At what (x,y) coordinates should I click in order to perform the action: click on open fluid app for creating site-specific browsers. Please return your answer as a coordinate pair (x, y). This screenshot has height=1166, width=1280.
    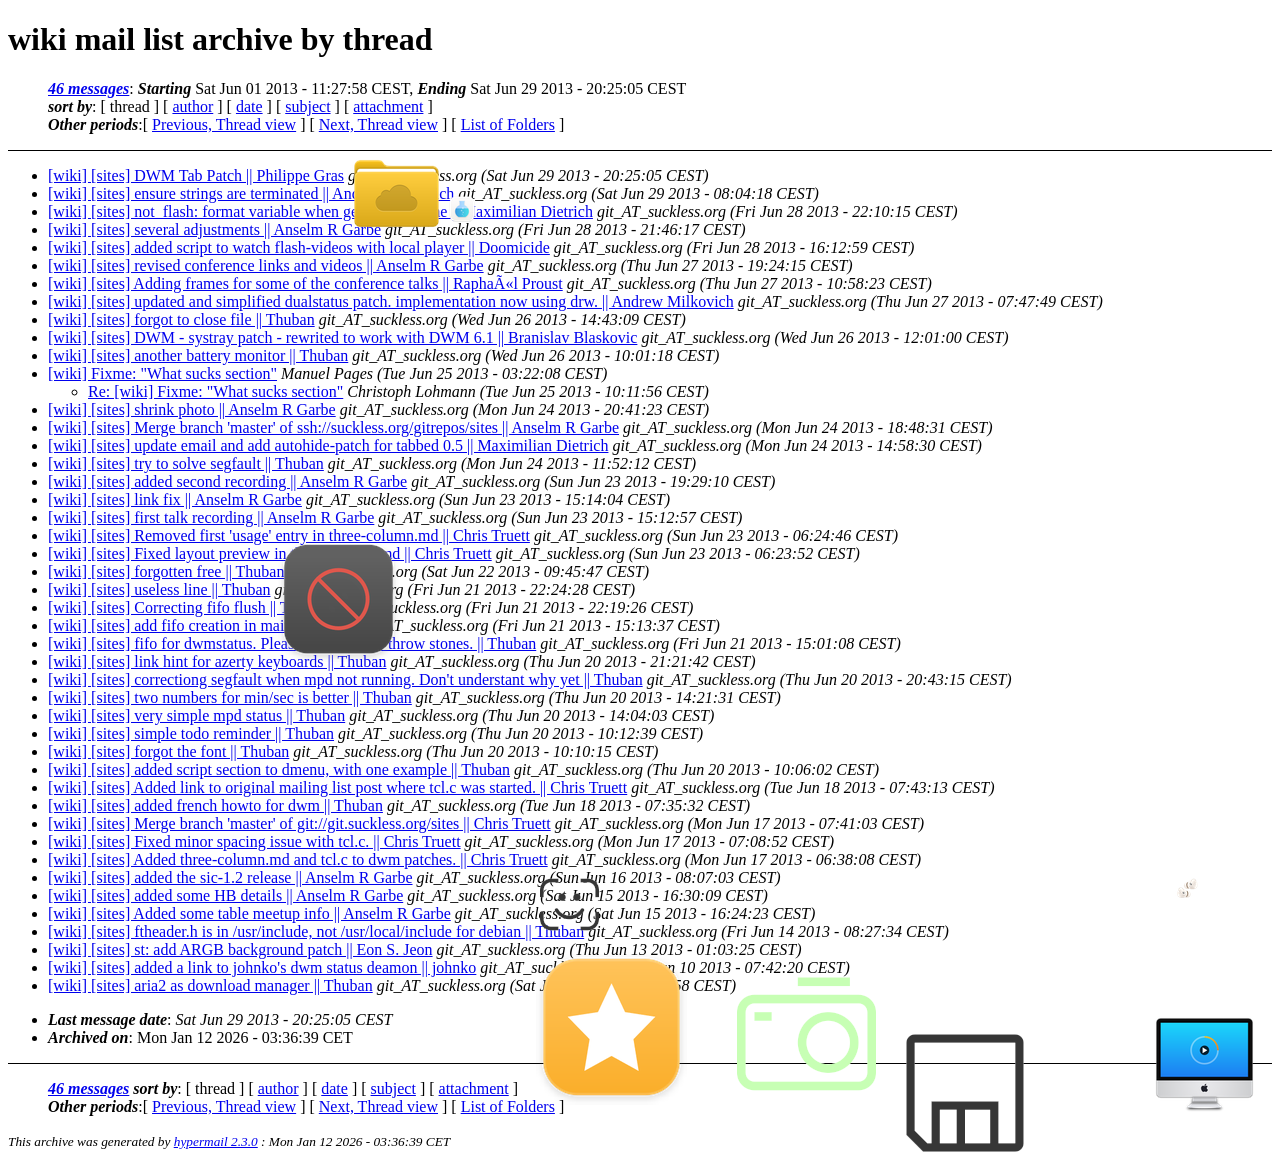
    Looking at the image, I should click on (462, 209).